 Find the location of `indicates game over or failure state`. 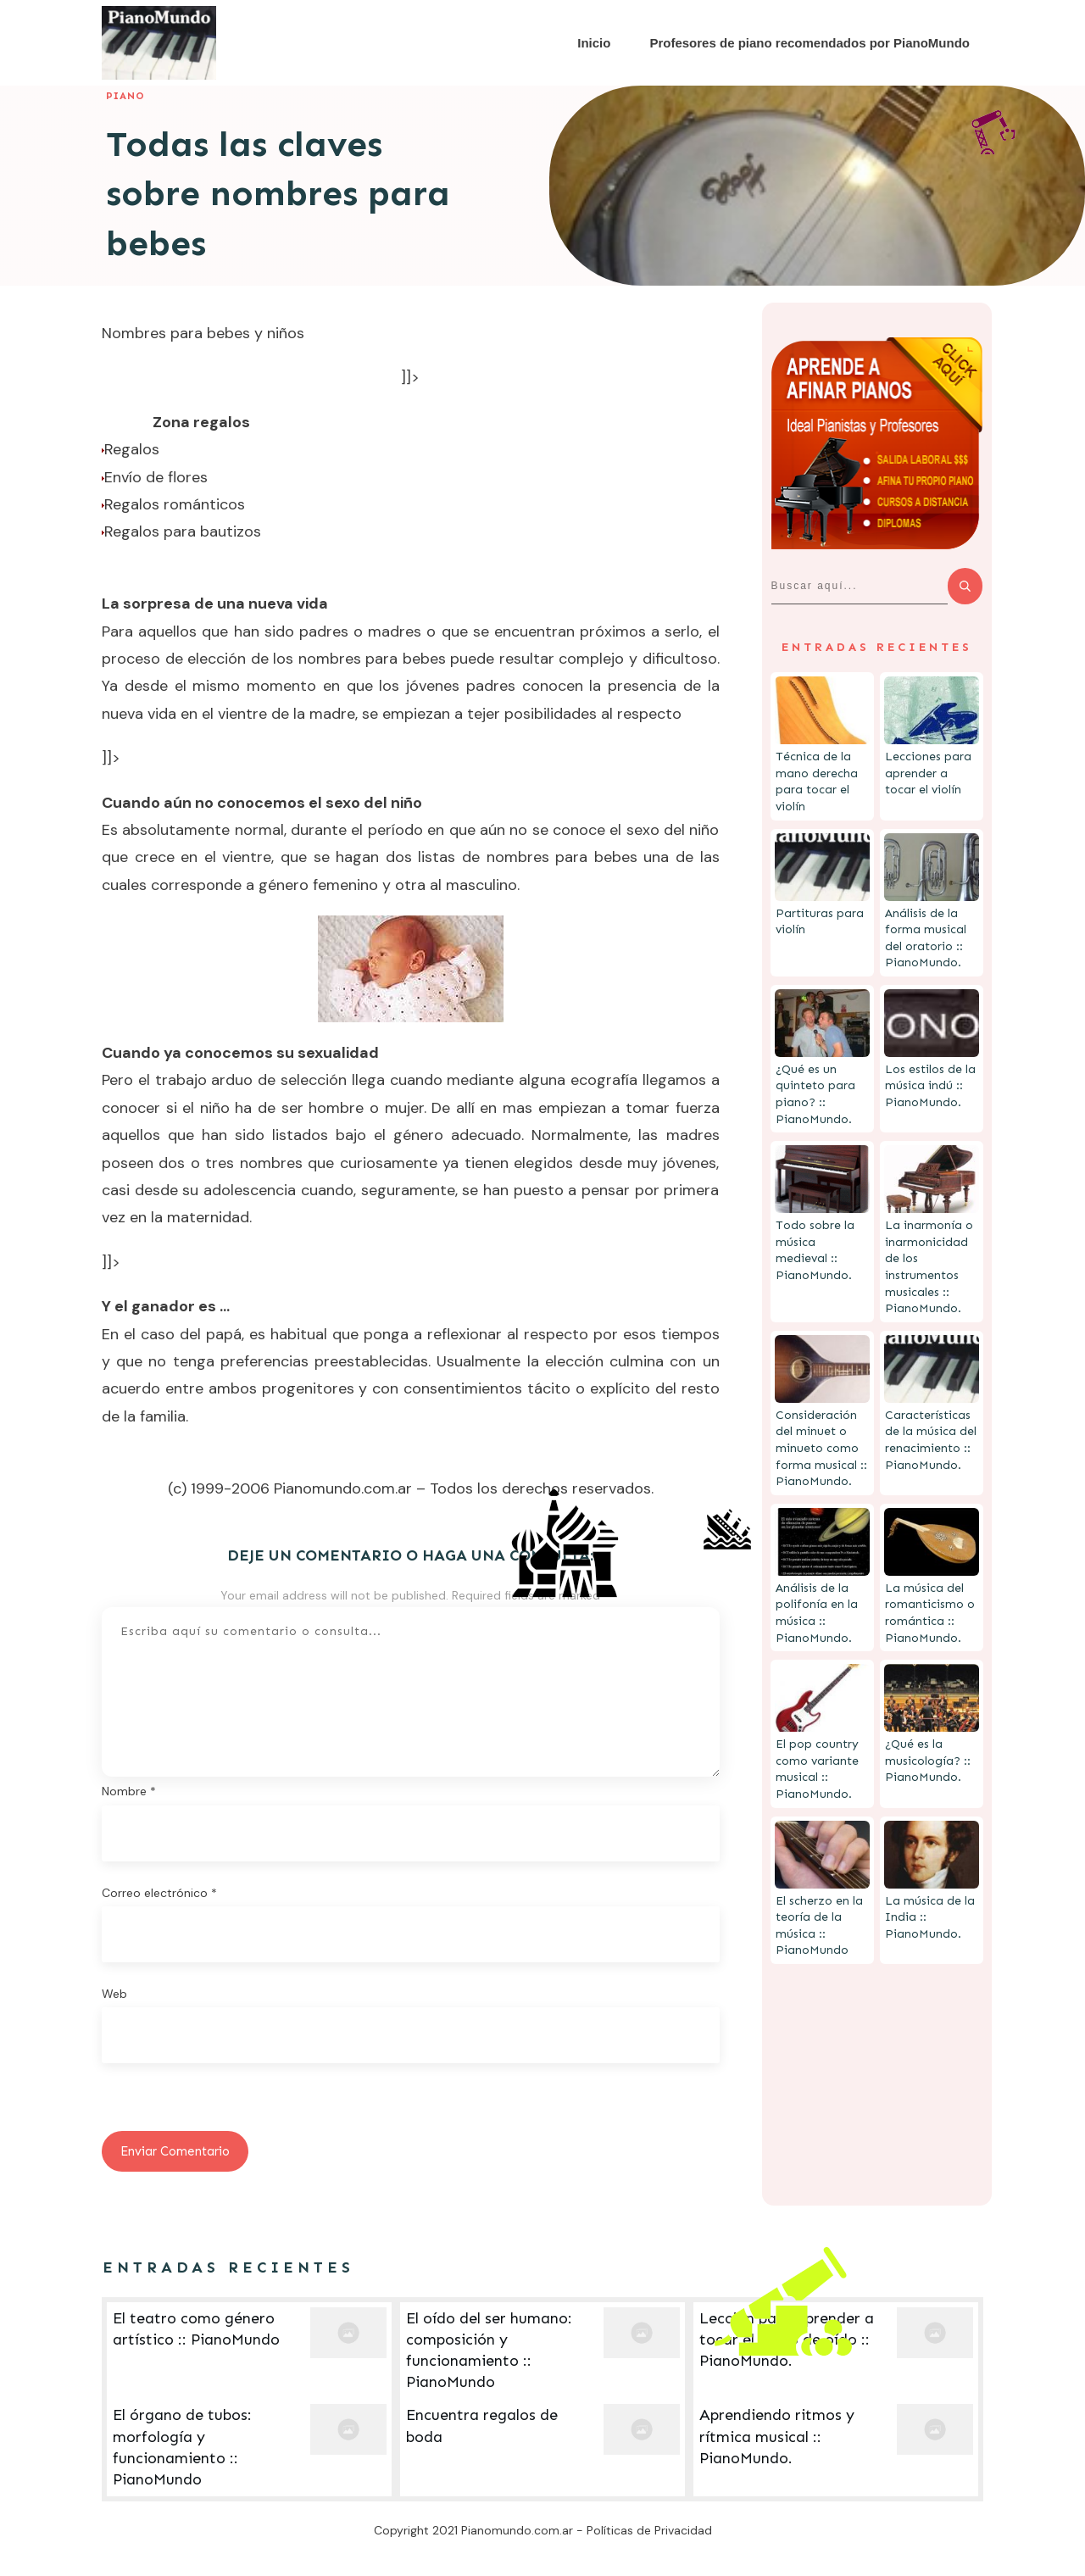

indicates game over or failure state is located at coordinates (727, 1526).